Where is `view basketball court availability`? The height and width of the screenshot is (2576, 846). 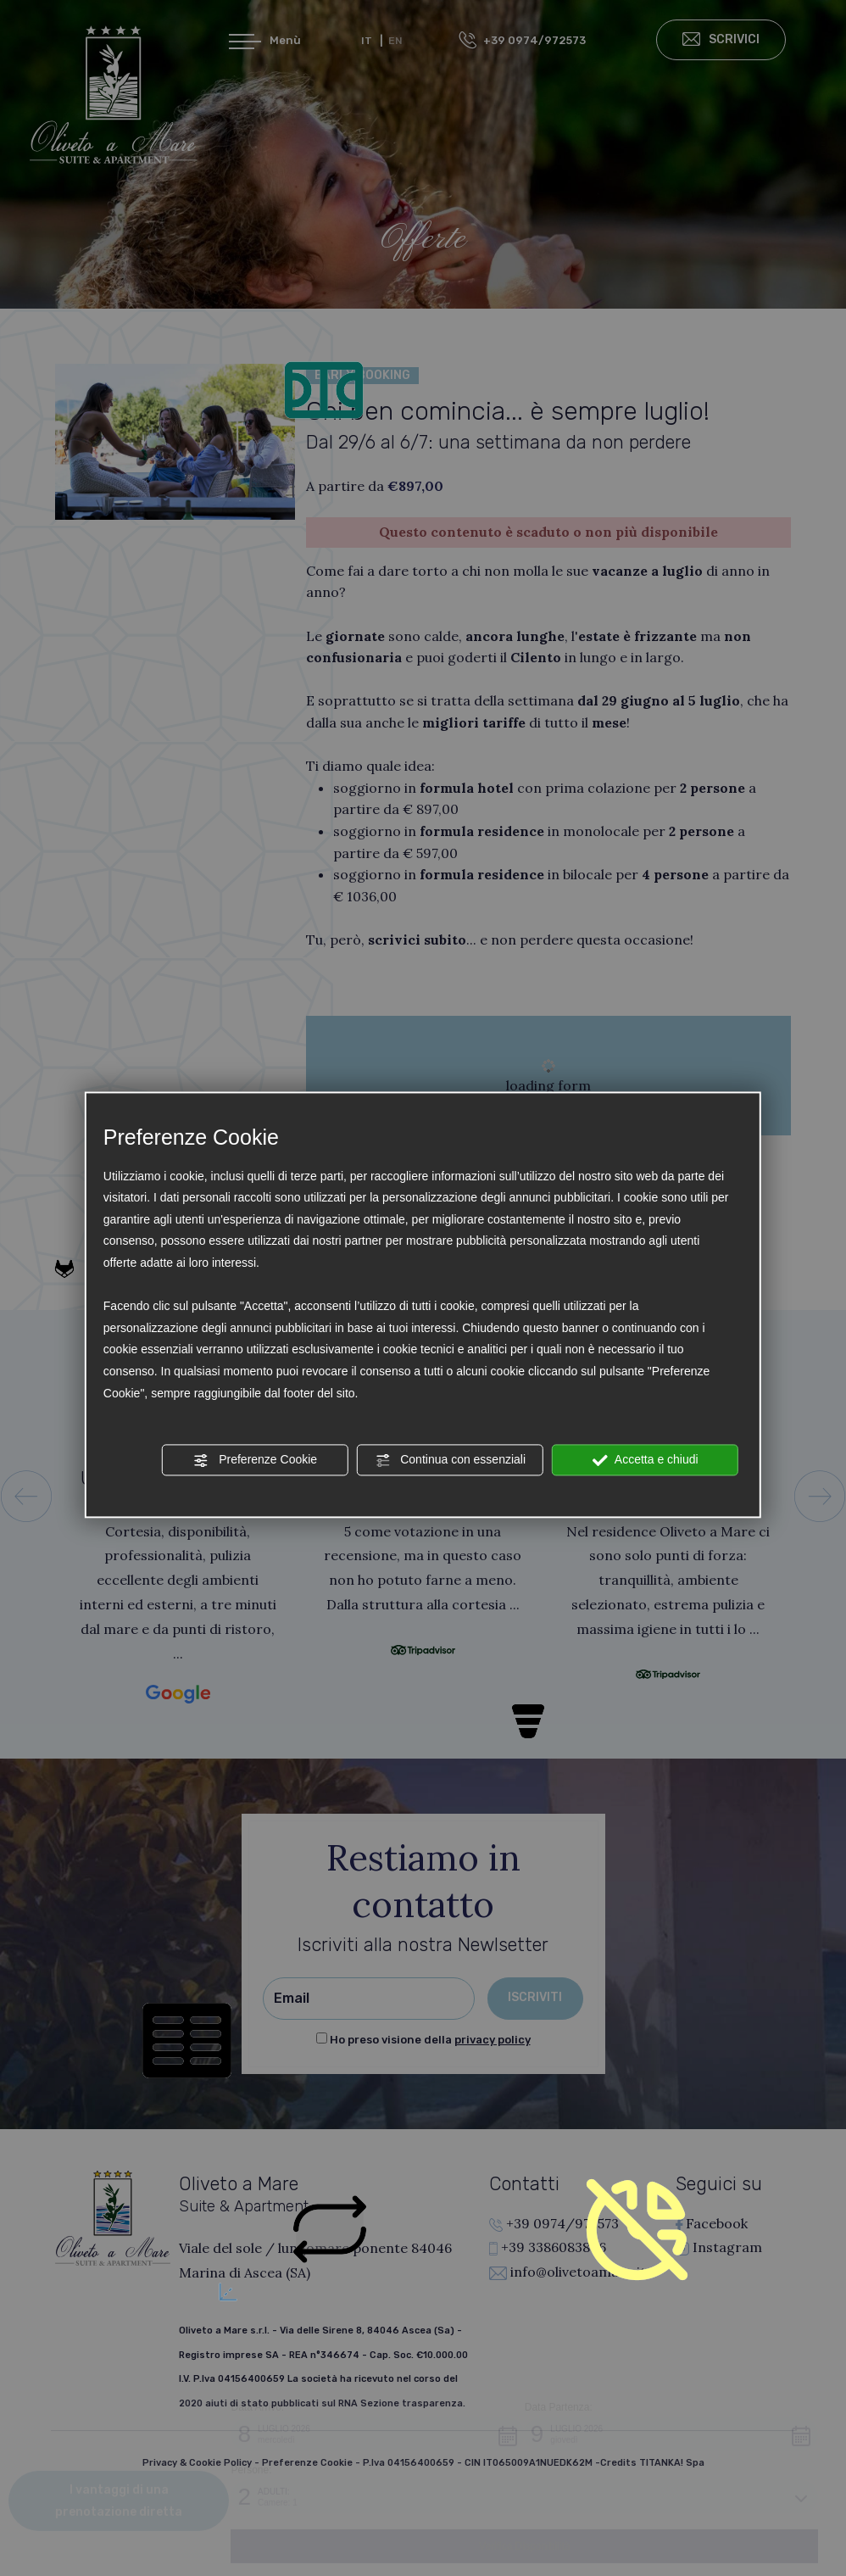 view basketball court availability is located at coordinates (324, 390).